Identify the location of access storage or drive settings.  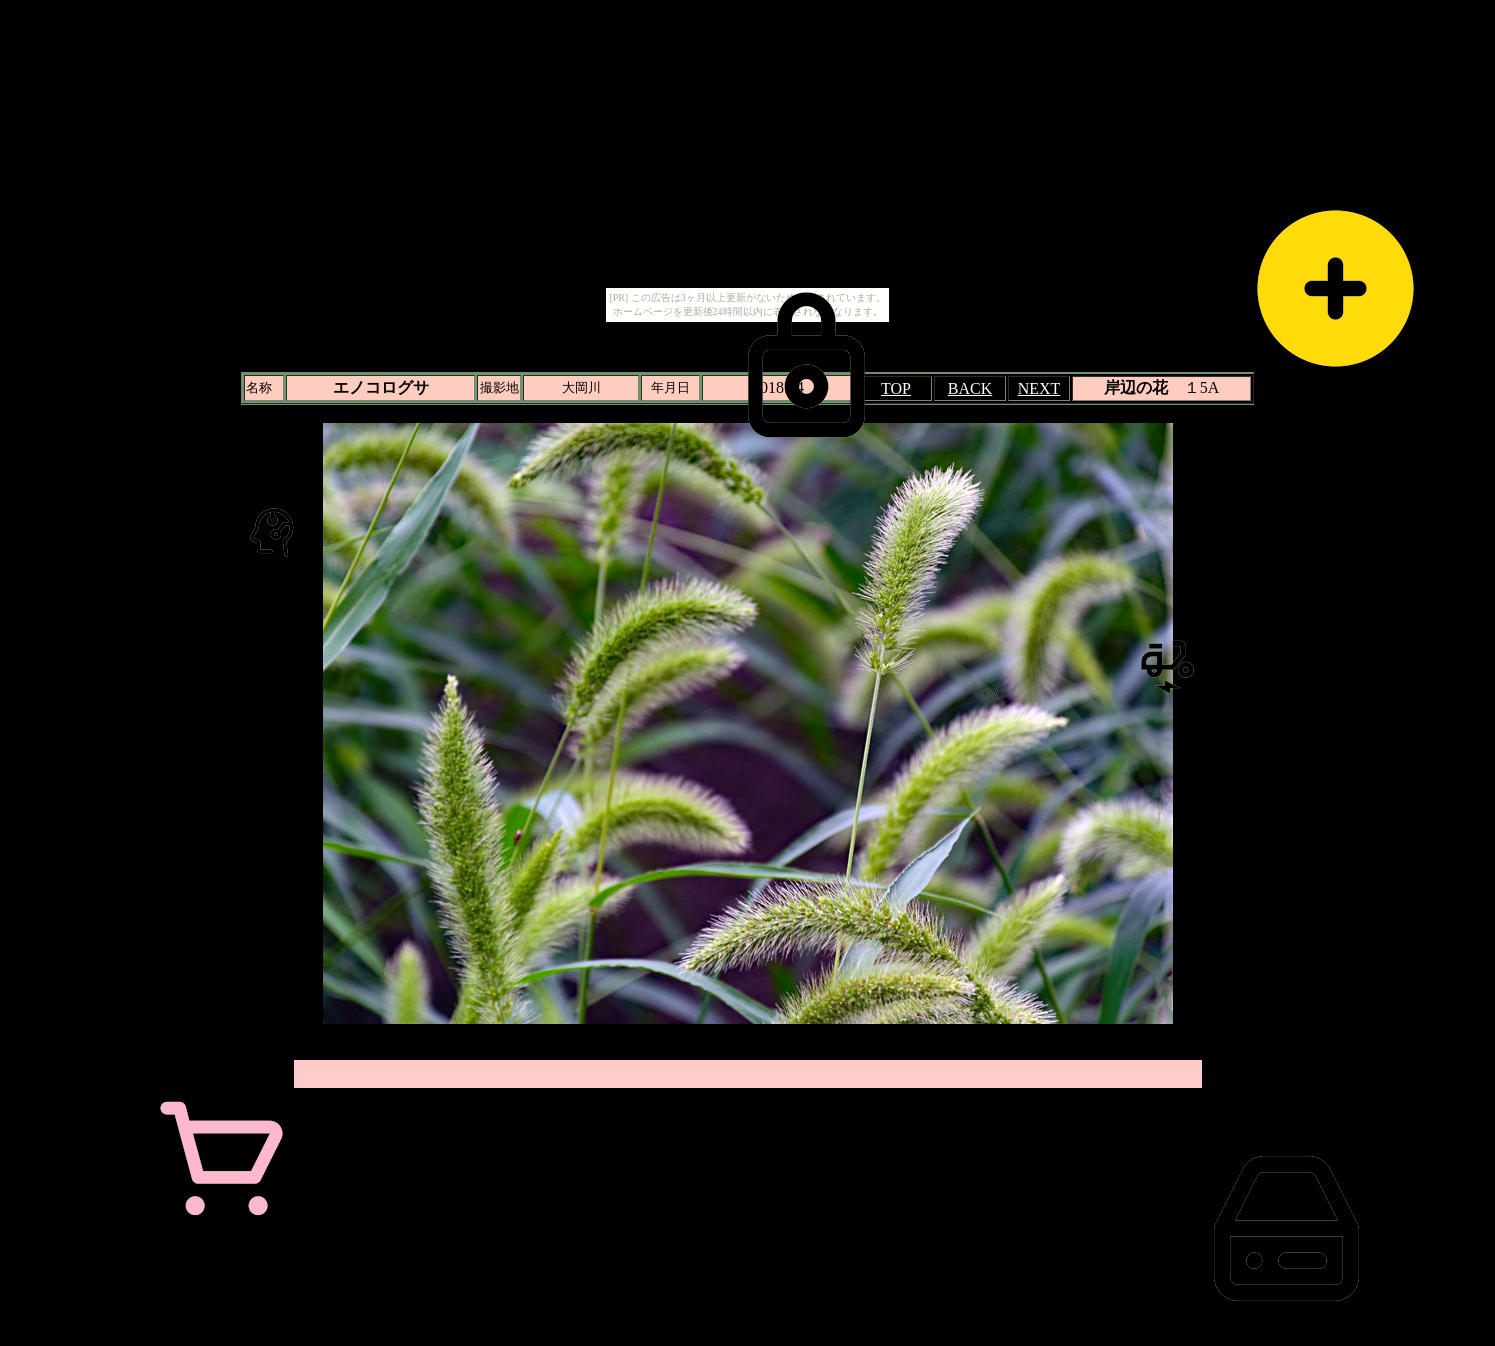
(1286, 1228).